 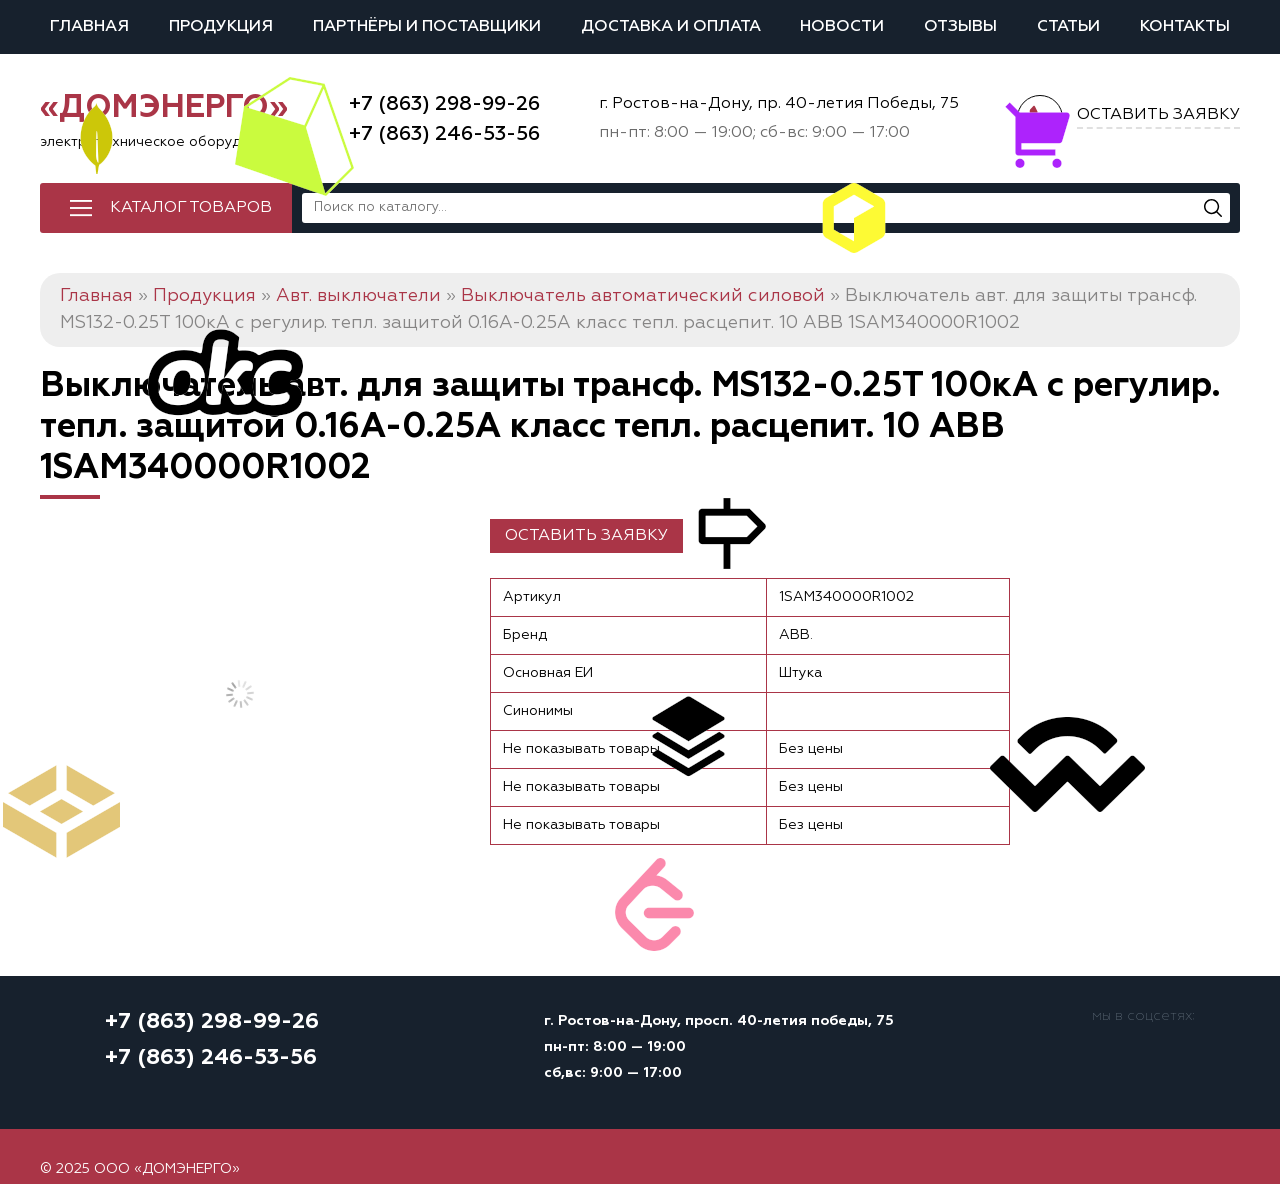 What do you see at coordinates (225, 372) in the screenshot?
I see `open the OkCupid dating app` at bounding box center [225, 372].